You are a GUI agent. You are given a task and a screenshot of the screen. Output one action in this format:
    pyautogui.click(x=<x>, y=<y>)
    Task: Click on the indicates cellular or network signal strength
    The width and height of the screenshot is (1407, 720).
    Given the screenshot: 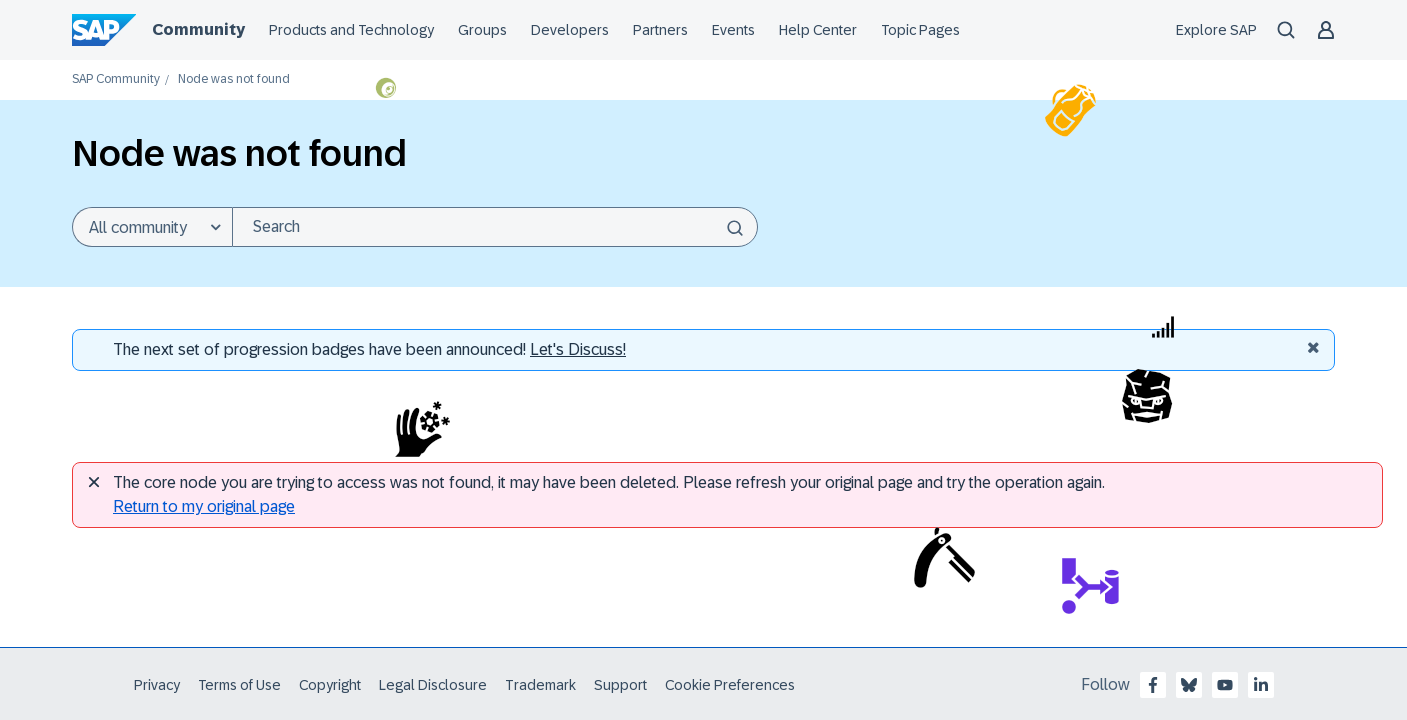 What is the action you would take?
    pyautogui.click(x=1163, y=327)
    